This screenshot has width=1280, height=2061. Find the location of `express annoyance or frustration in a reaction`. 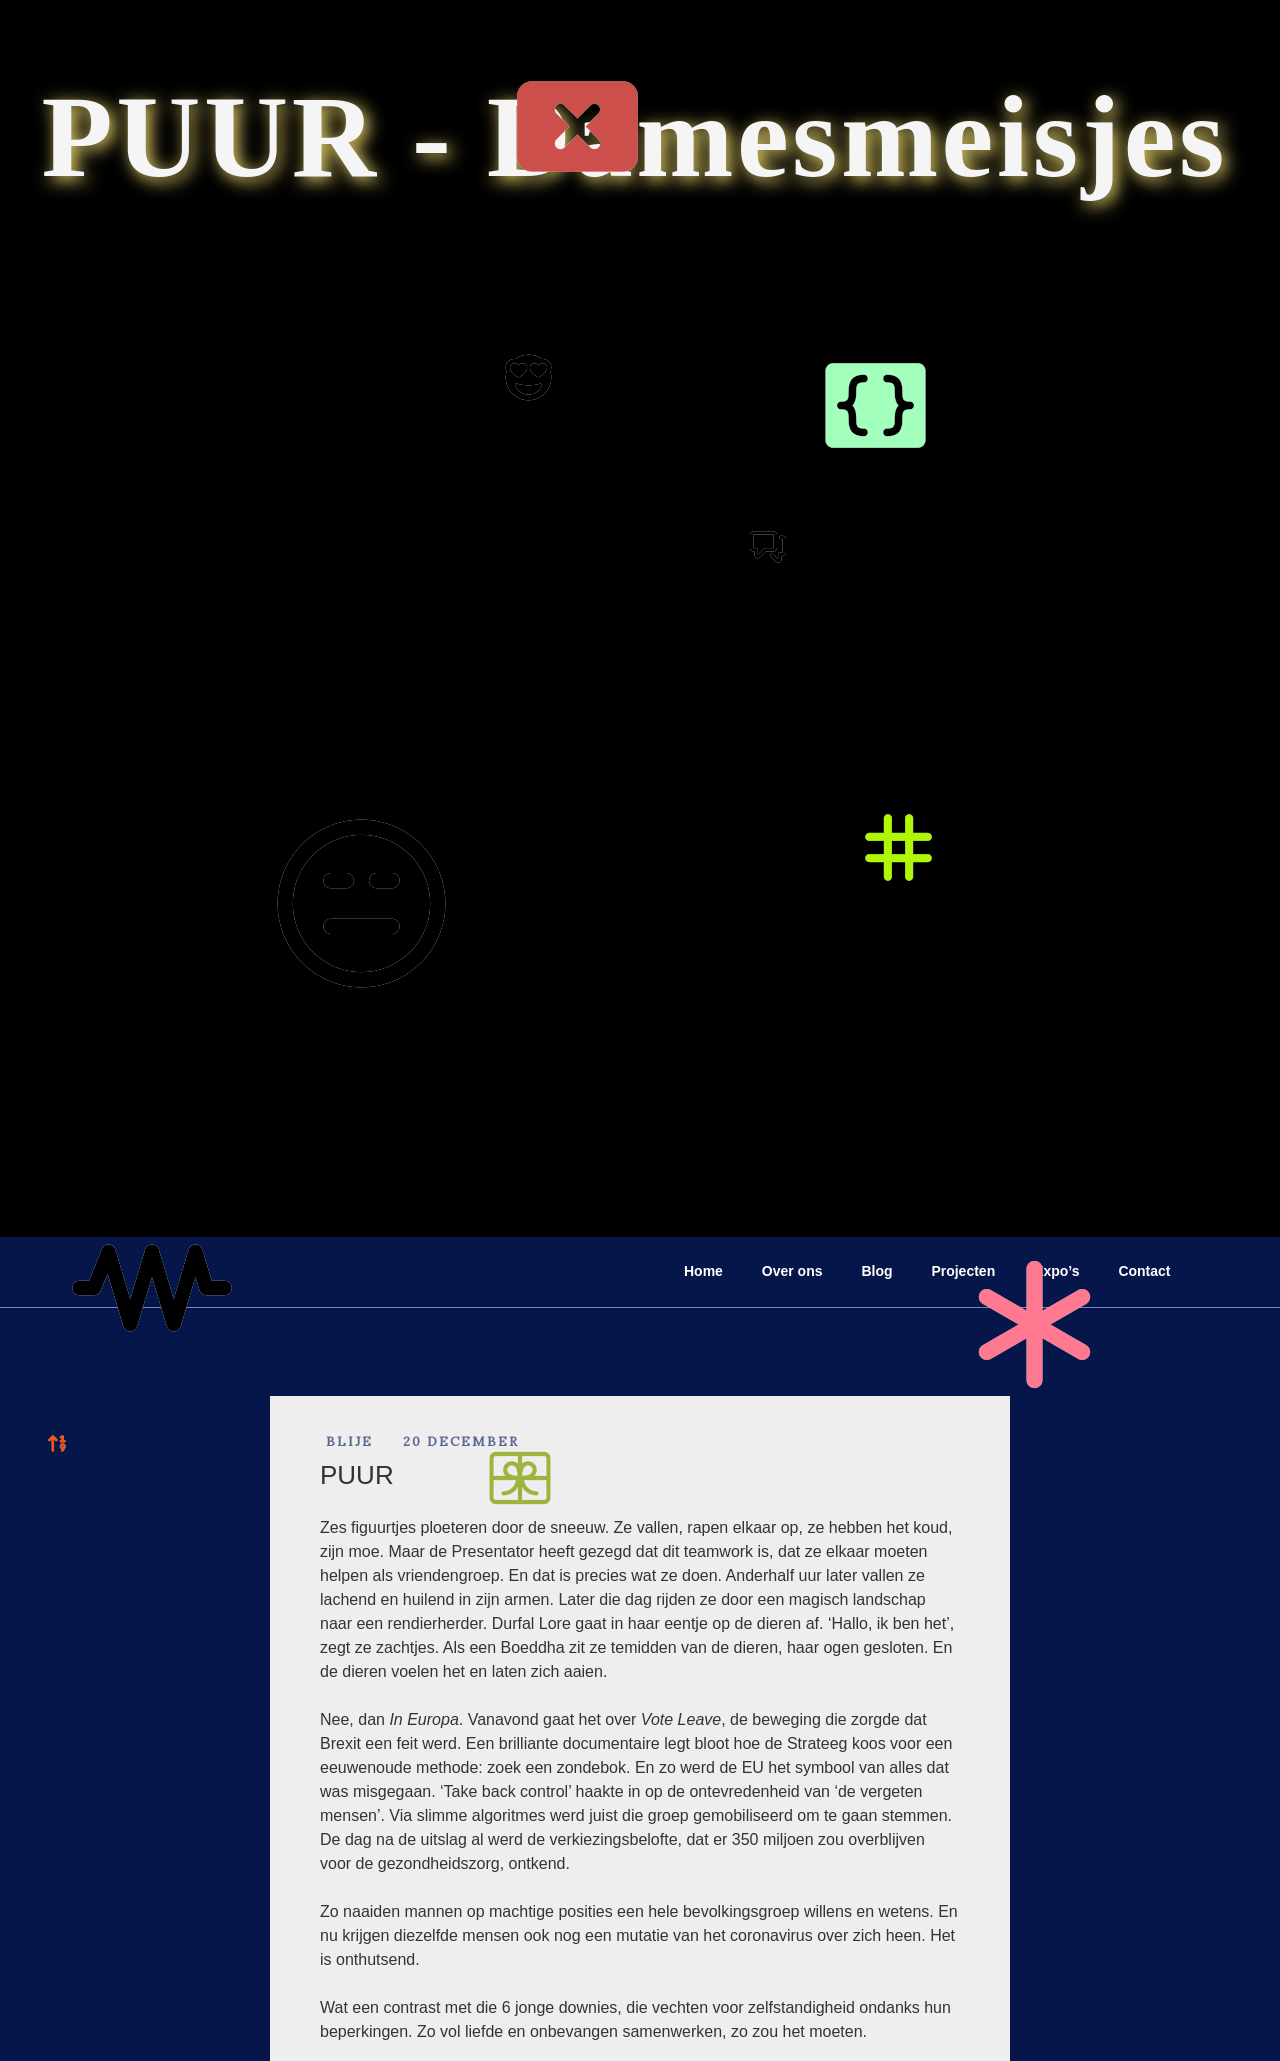

express annoyance or frustration in a reaction is located at coordinates (361, 903).